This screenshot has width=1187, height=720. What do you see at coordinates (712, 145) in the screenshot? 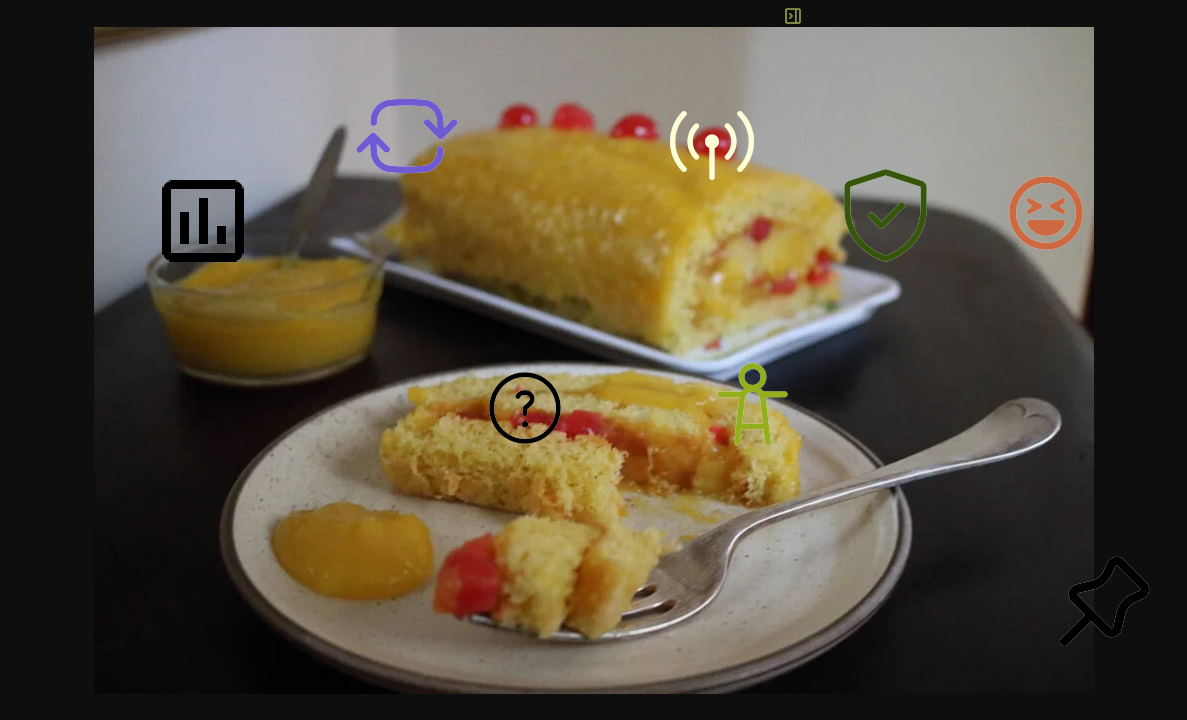
I see `start a live broadcast or stream` at bounding box center [712, 145].